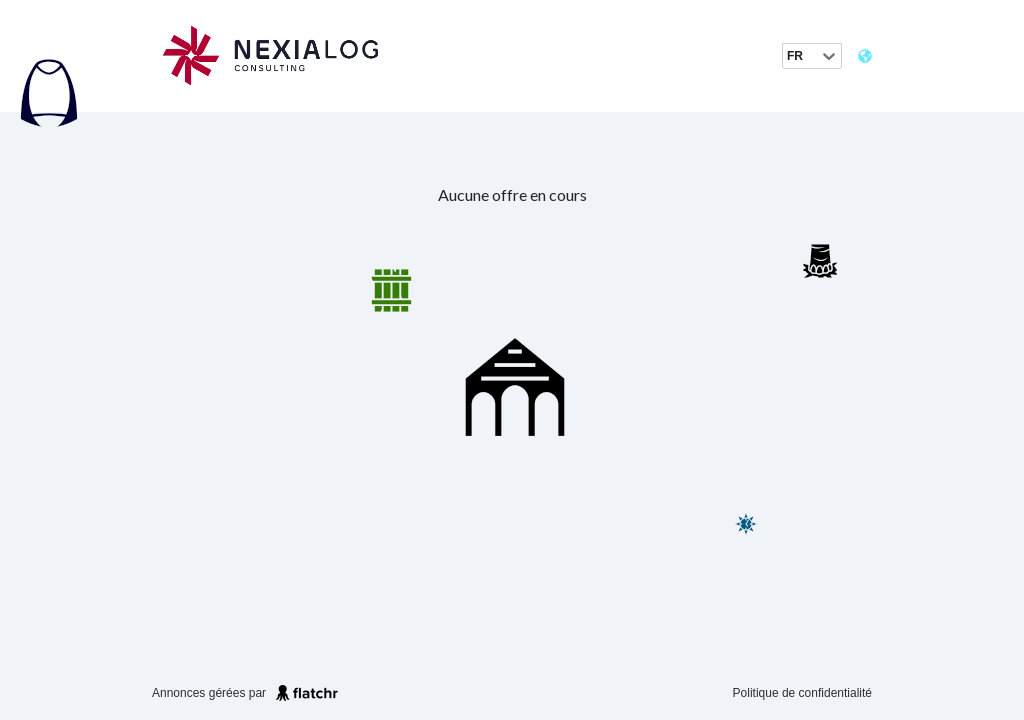  What do you see at coordinates (820, 261) in the screenshot?
I see `perform a stomp attack` at bounding box center [820, 261].